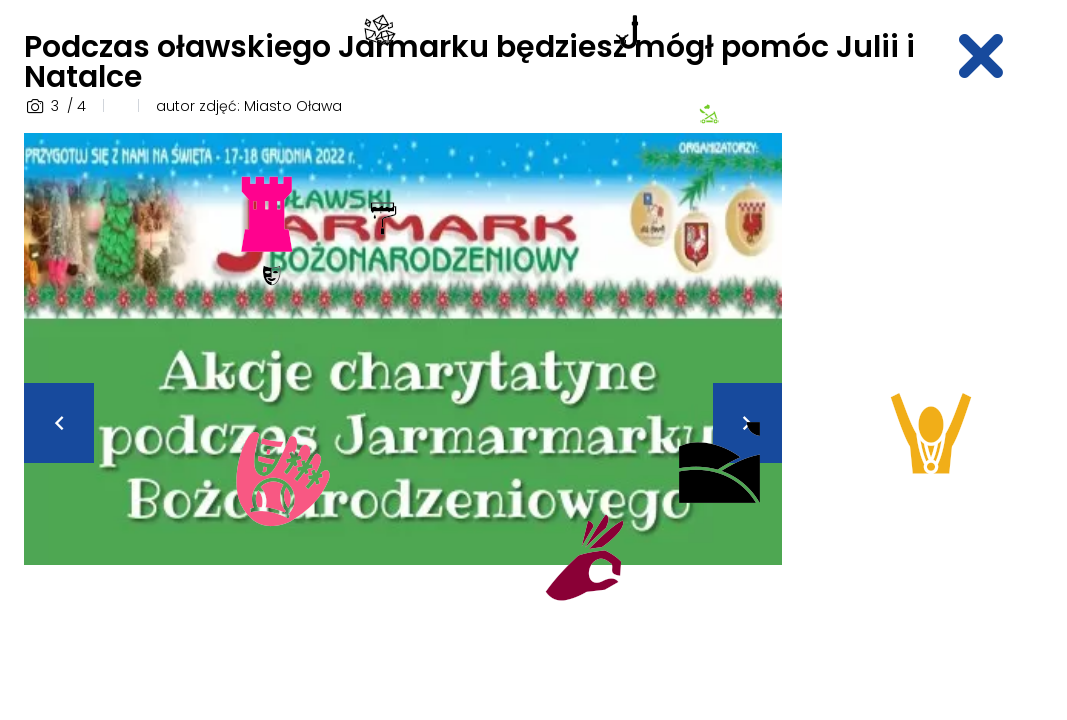  Describe the element at coordinates (283, 479) in the screenshot. I see `baseball or softball category` at that location.